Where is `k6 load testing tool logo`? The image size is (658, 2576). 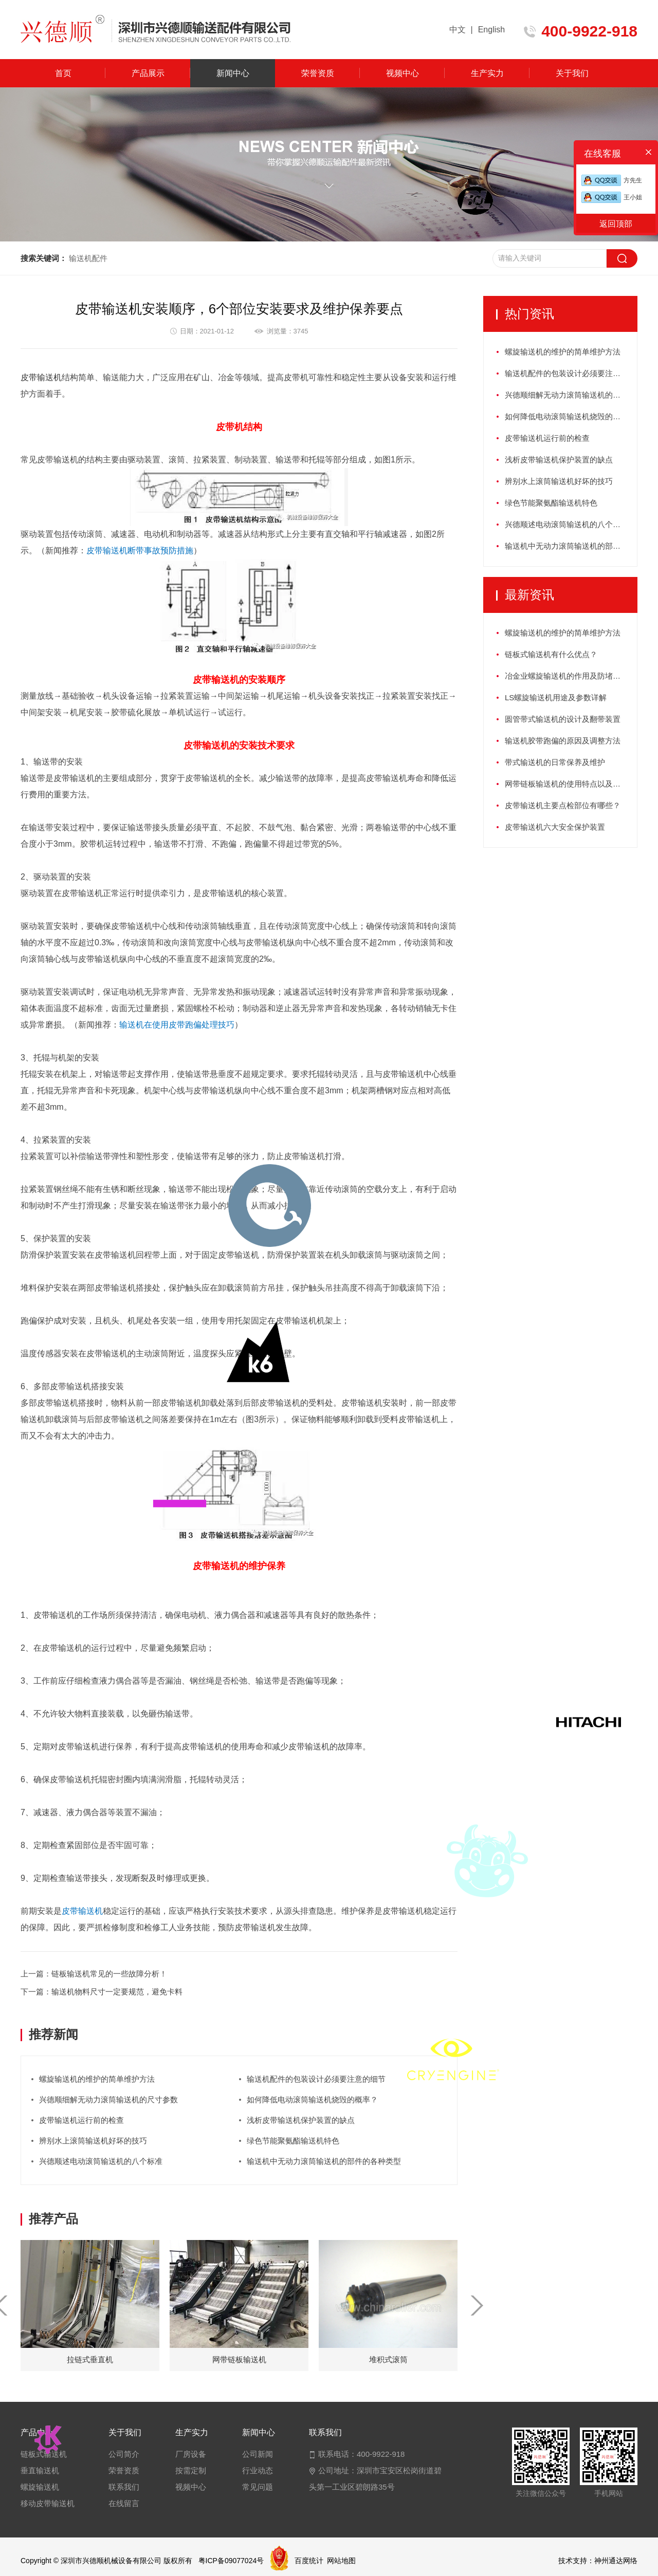
k6 load testing tool logo is located at coordinates (258, 1352).